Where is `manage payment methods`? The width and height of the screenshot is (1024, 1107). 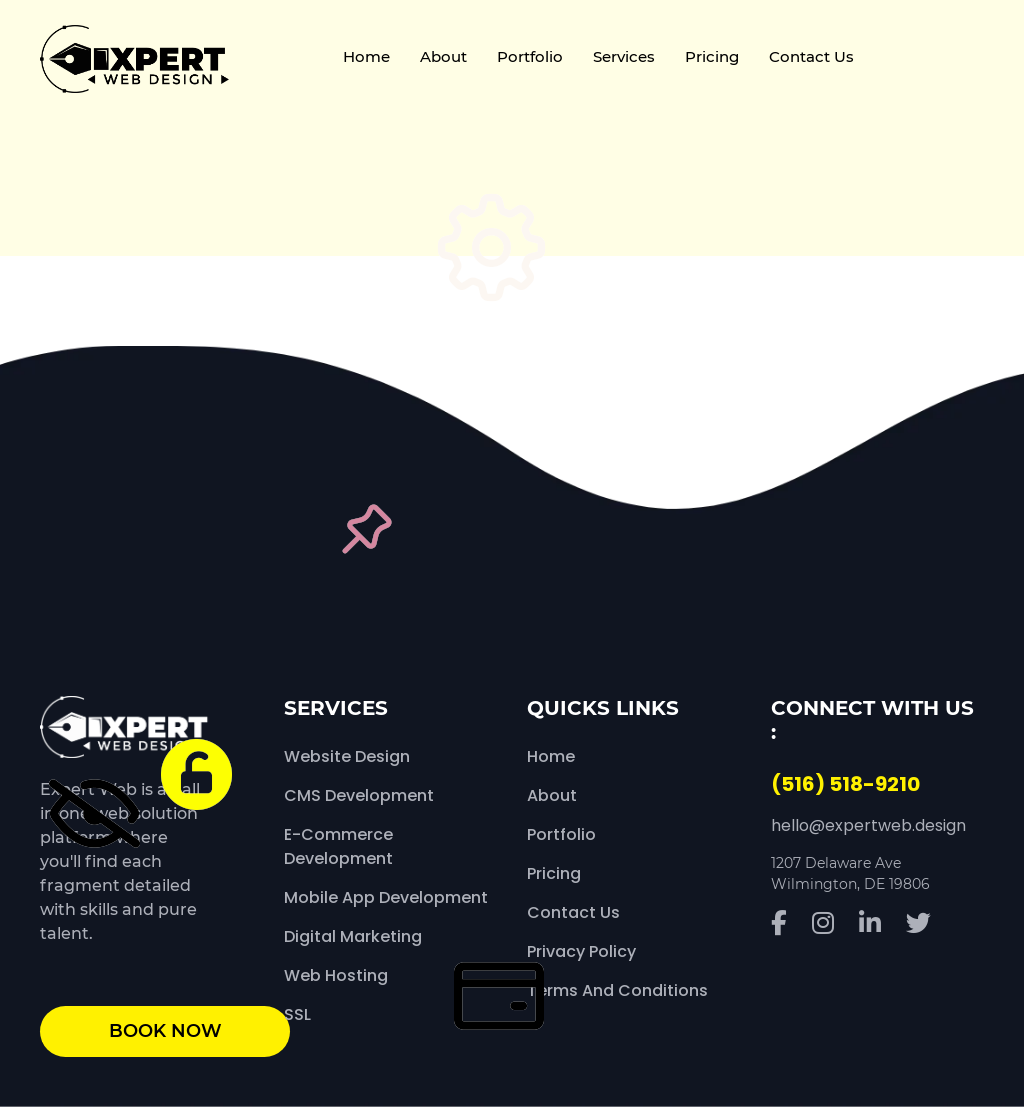
manage payment methods is located at coordinates (499, 996).